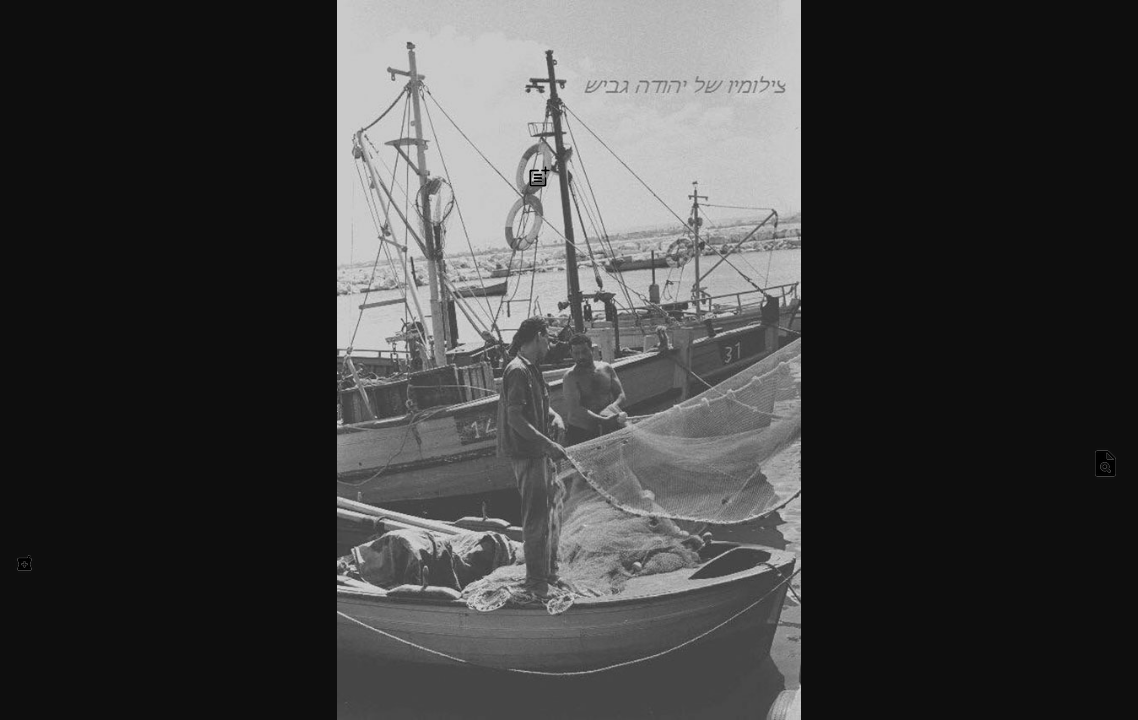 The height and width of the screenshot is (720, 1138). What do you see at coordinates (539, 177) in the screenshot?
I see `create a new post or document` at bounding box center [539, 177].